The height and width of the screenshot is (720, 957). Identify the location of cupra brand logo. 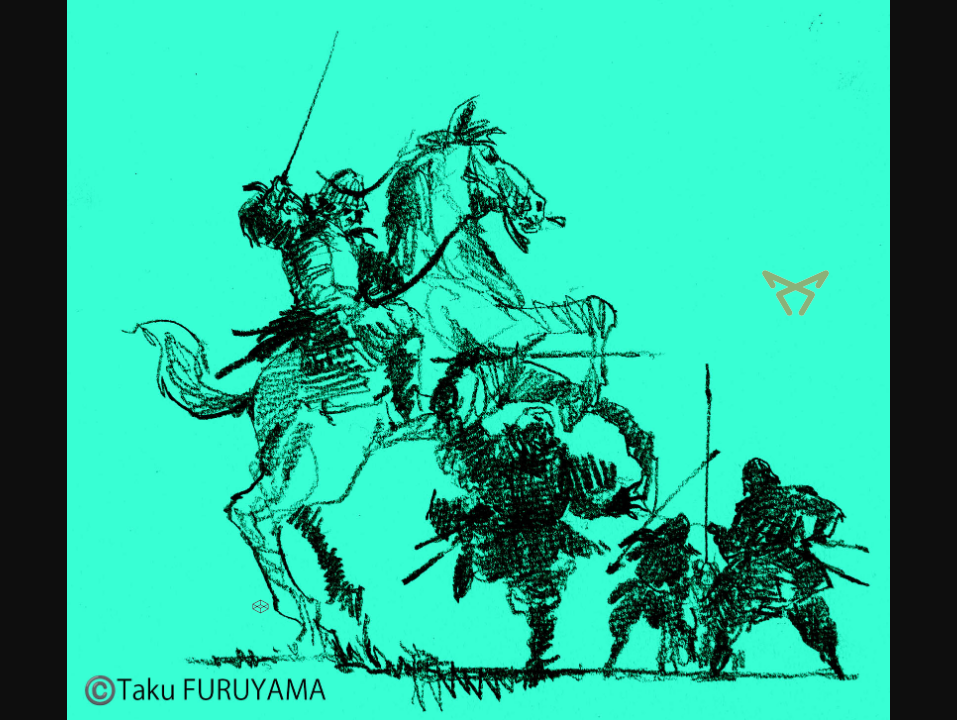
(795, 291).